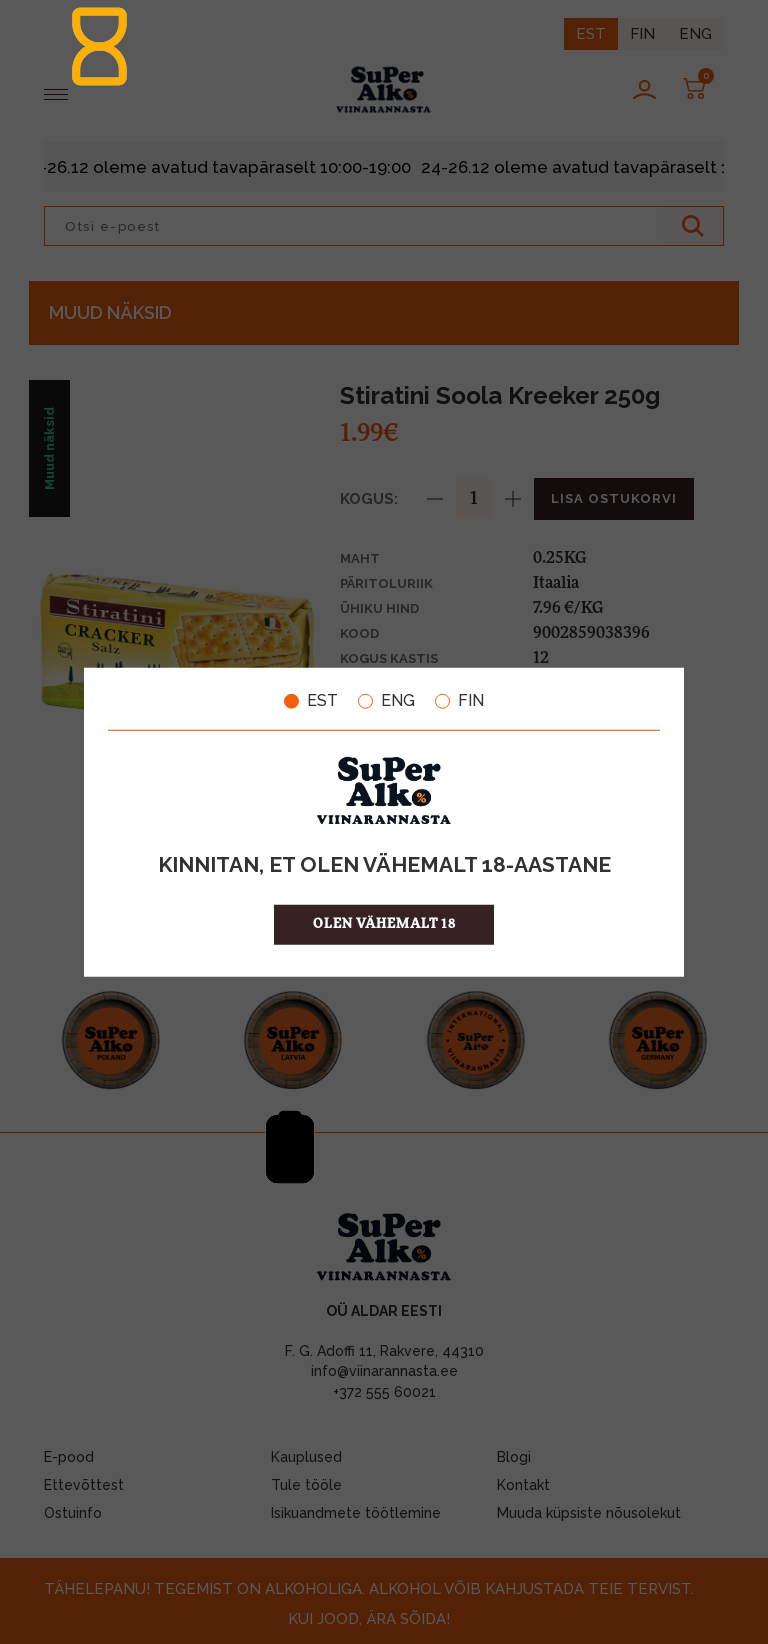 The height and width of the screenshot is (1644, 768). What do you see at coordinates (290, 1147) in the screenshot?
I see `indicates full battery charge status` at bounding box center [290, 1147].